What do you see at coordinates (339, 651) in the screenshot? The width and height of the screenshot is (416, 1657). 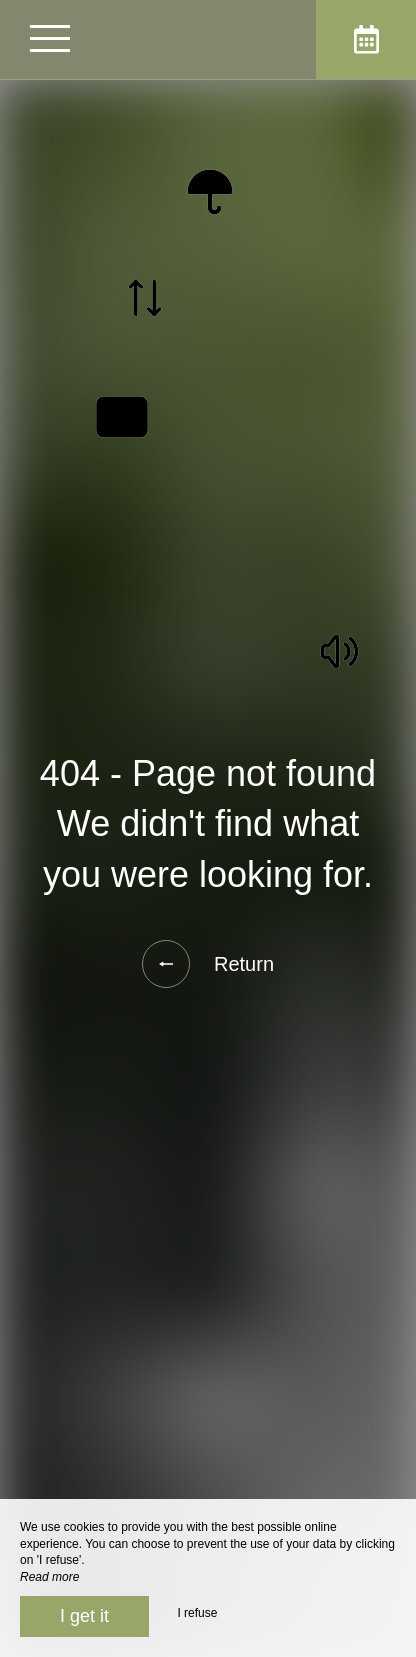 I see `adjust audio volume settings` at bounding box center [339, 651].